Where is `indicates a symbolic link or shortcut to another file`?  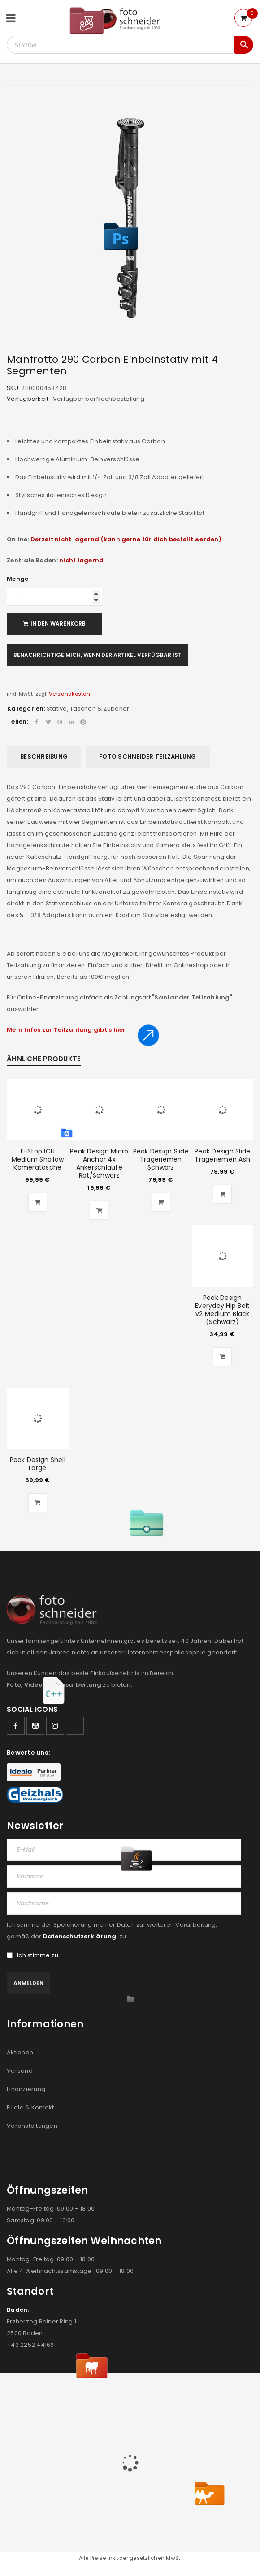 indicates a symbolic link or shortcut to another file is located at coordinates (148, 1035).